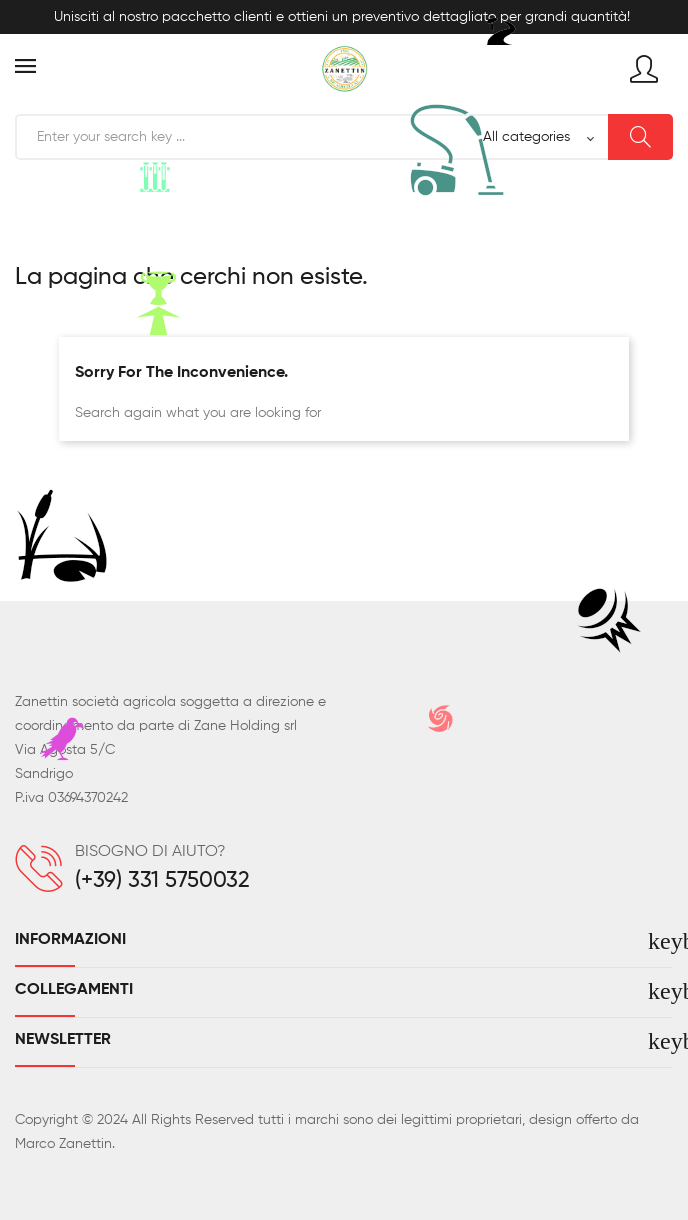 This screenshot has height=1220, width=688. I want to click on access cleaning or vacuum robot controls, so click(457, 150).